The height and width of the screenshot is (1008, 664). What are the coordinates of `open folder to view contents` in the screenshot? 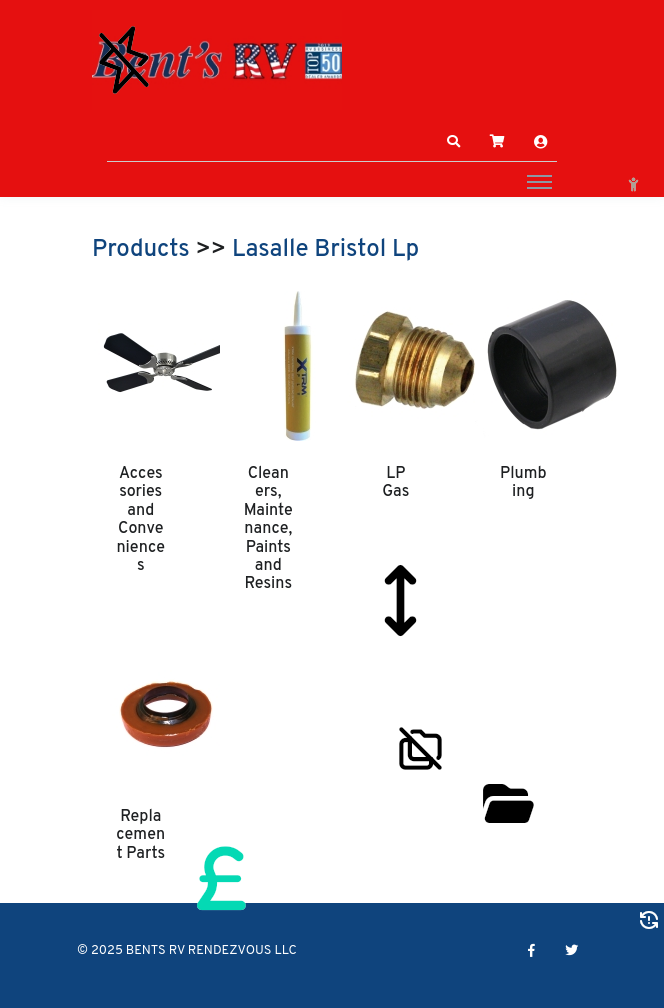 It's located at (507, 805).